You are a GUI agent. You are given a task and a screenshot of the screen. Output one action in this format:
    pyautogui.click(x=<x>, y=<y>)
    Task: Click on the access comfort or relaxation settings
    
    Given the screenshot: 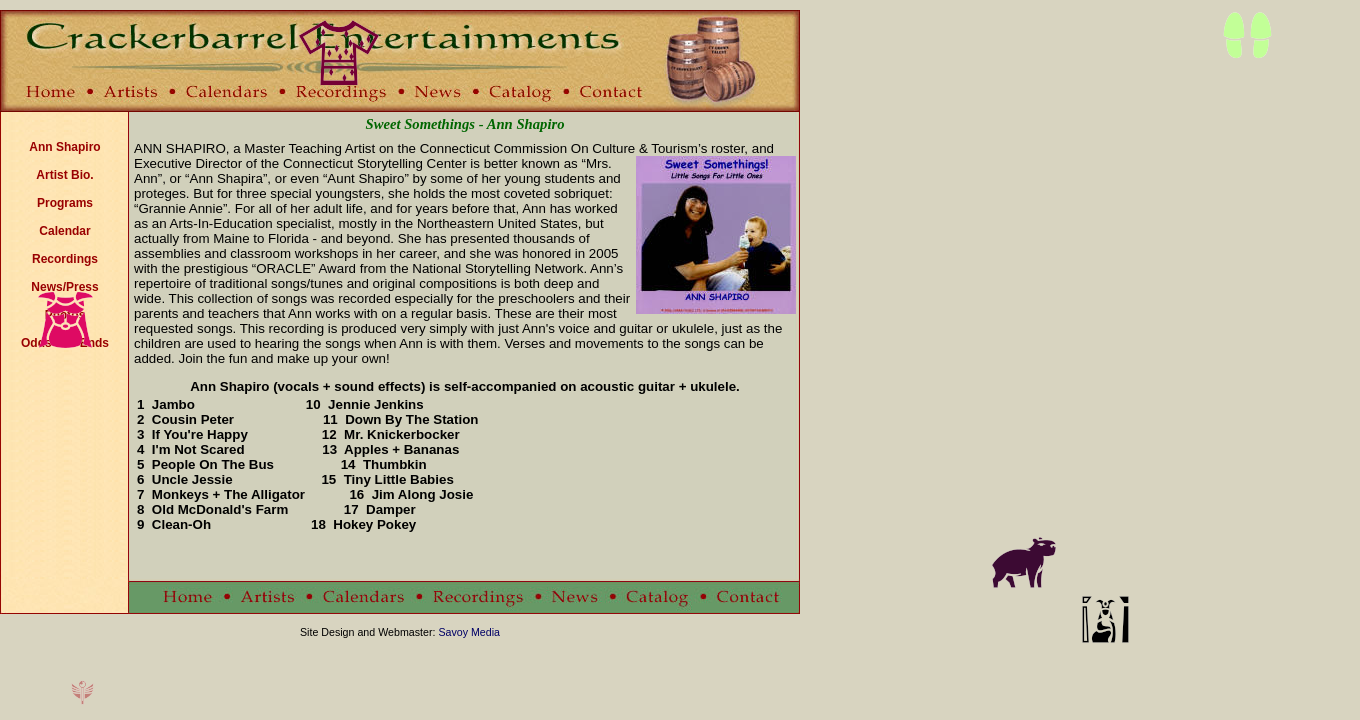 What is the action you would take?
    pyautogui.click(x=1247, y=34)
    